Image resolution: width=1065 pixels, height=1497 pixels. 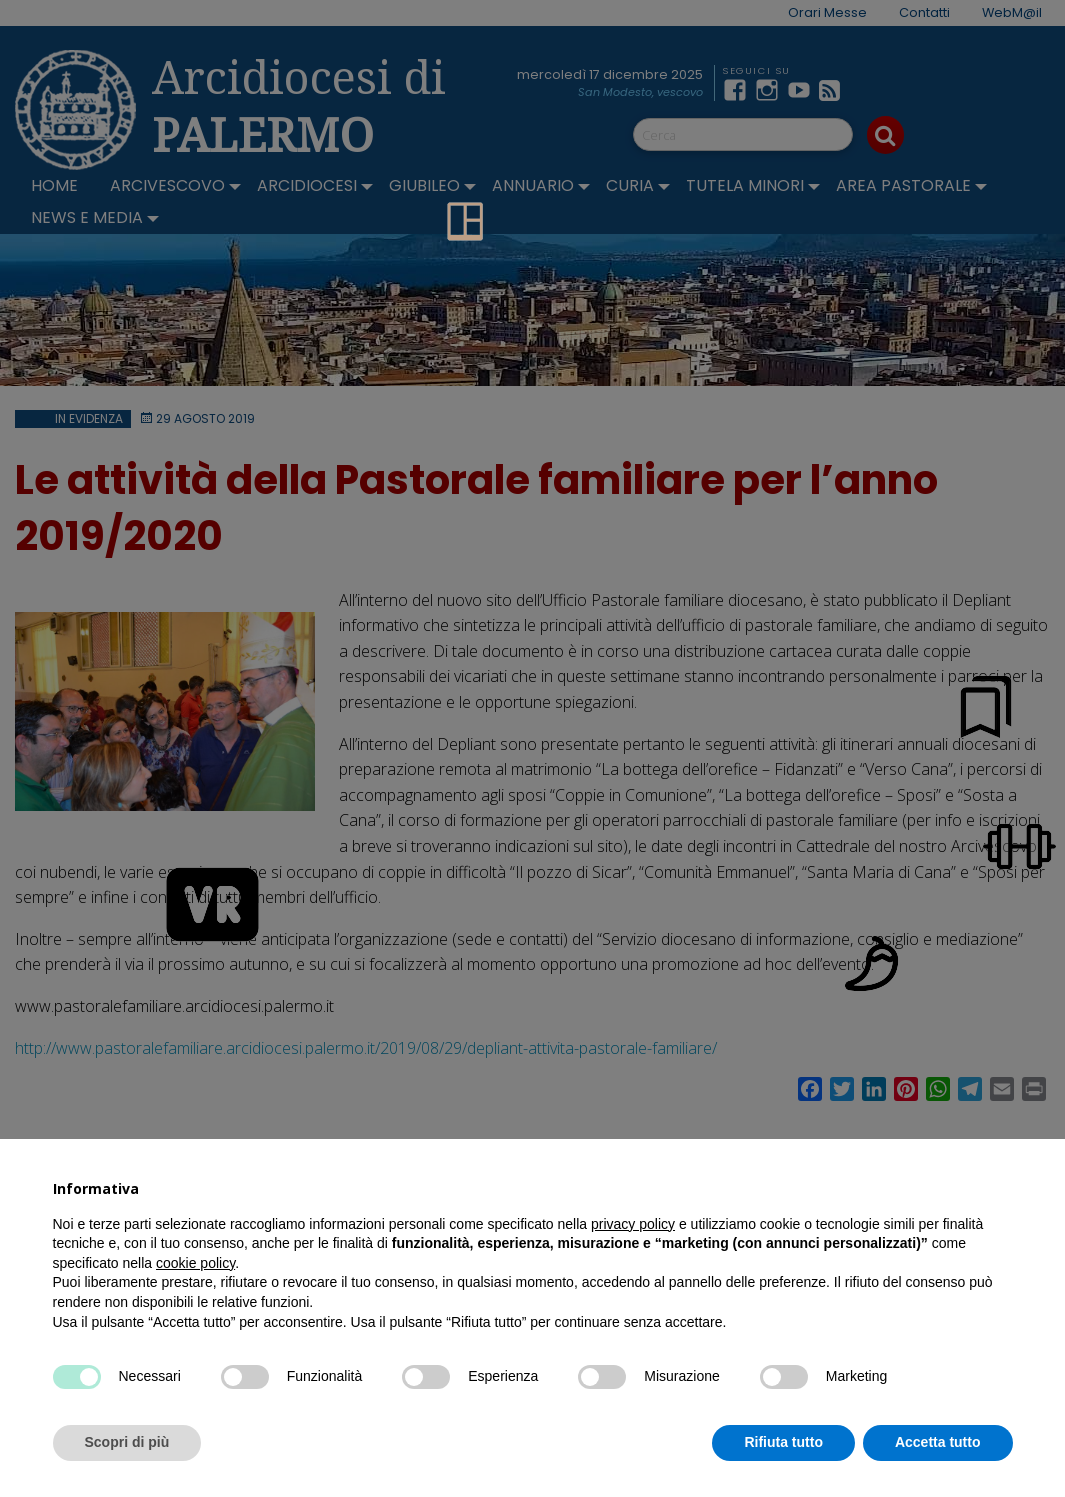 I want to click on indicates VR-compatible content or experience, so click(x=212, y=904).